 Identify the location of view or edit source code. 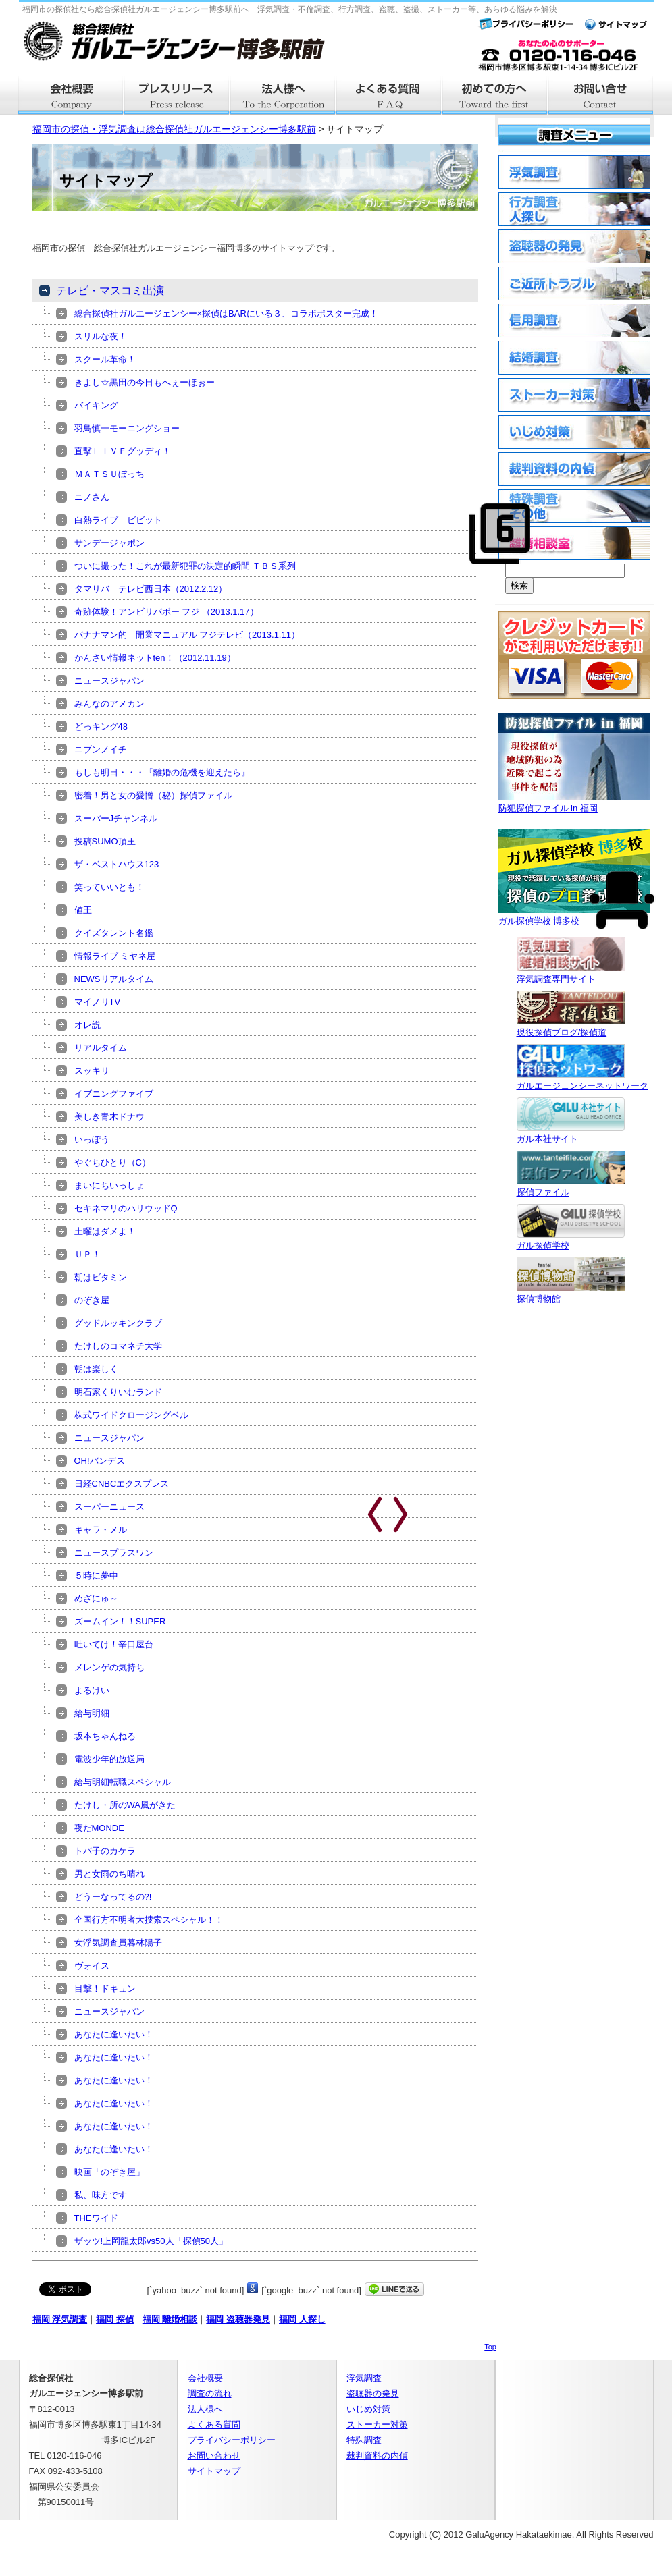
(388, 1514).